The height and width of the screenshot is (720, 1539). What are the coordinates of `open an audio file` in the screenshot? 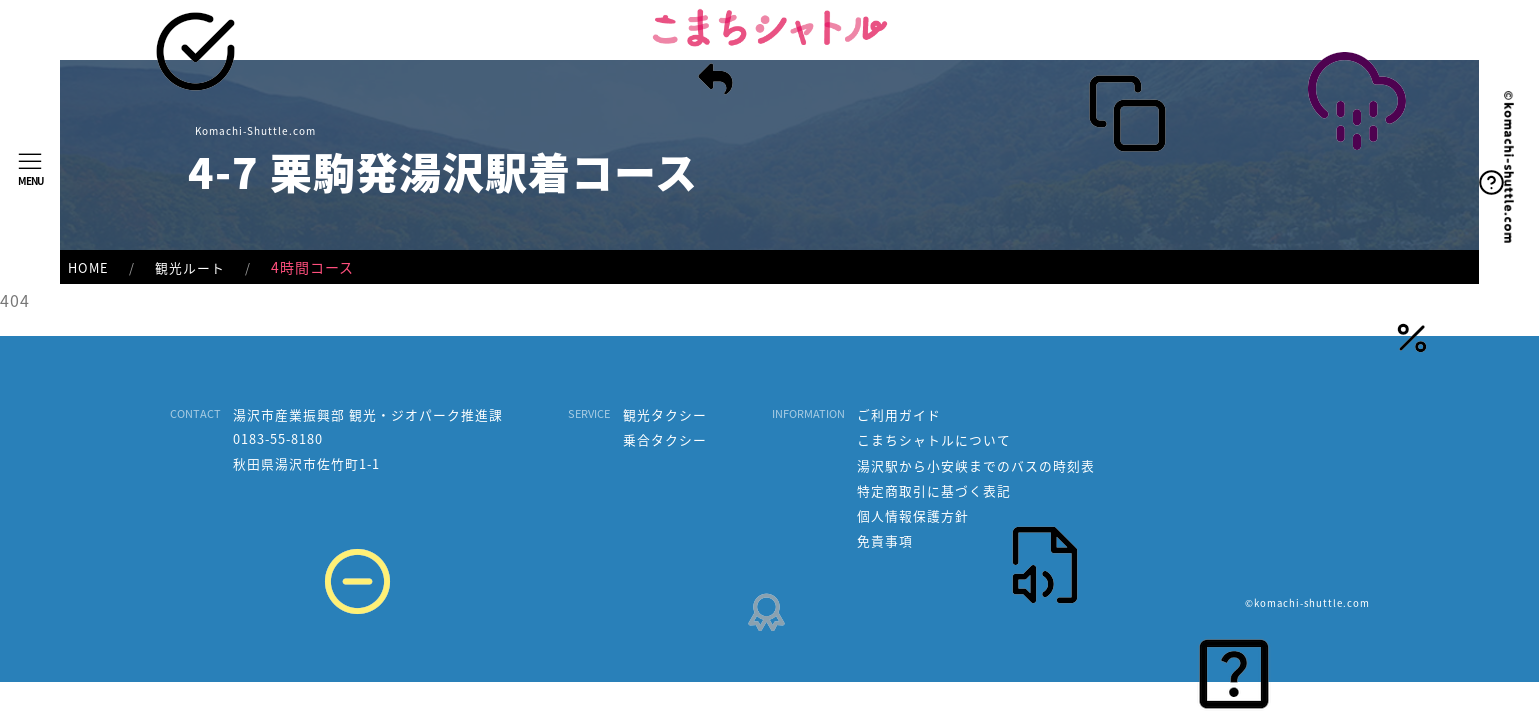 It's located at (1045, 565).